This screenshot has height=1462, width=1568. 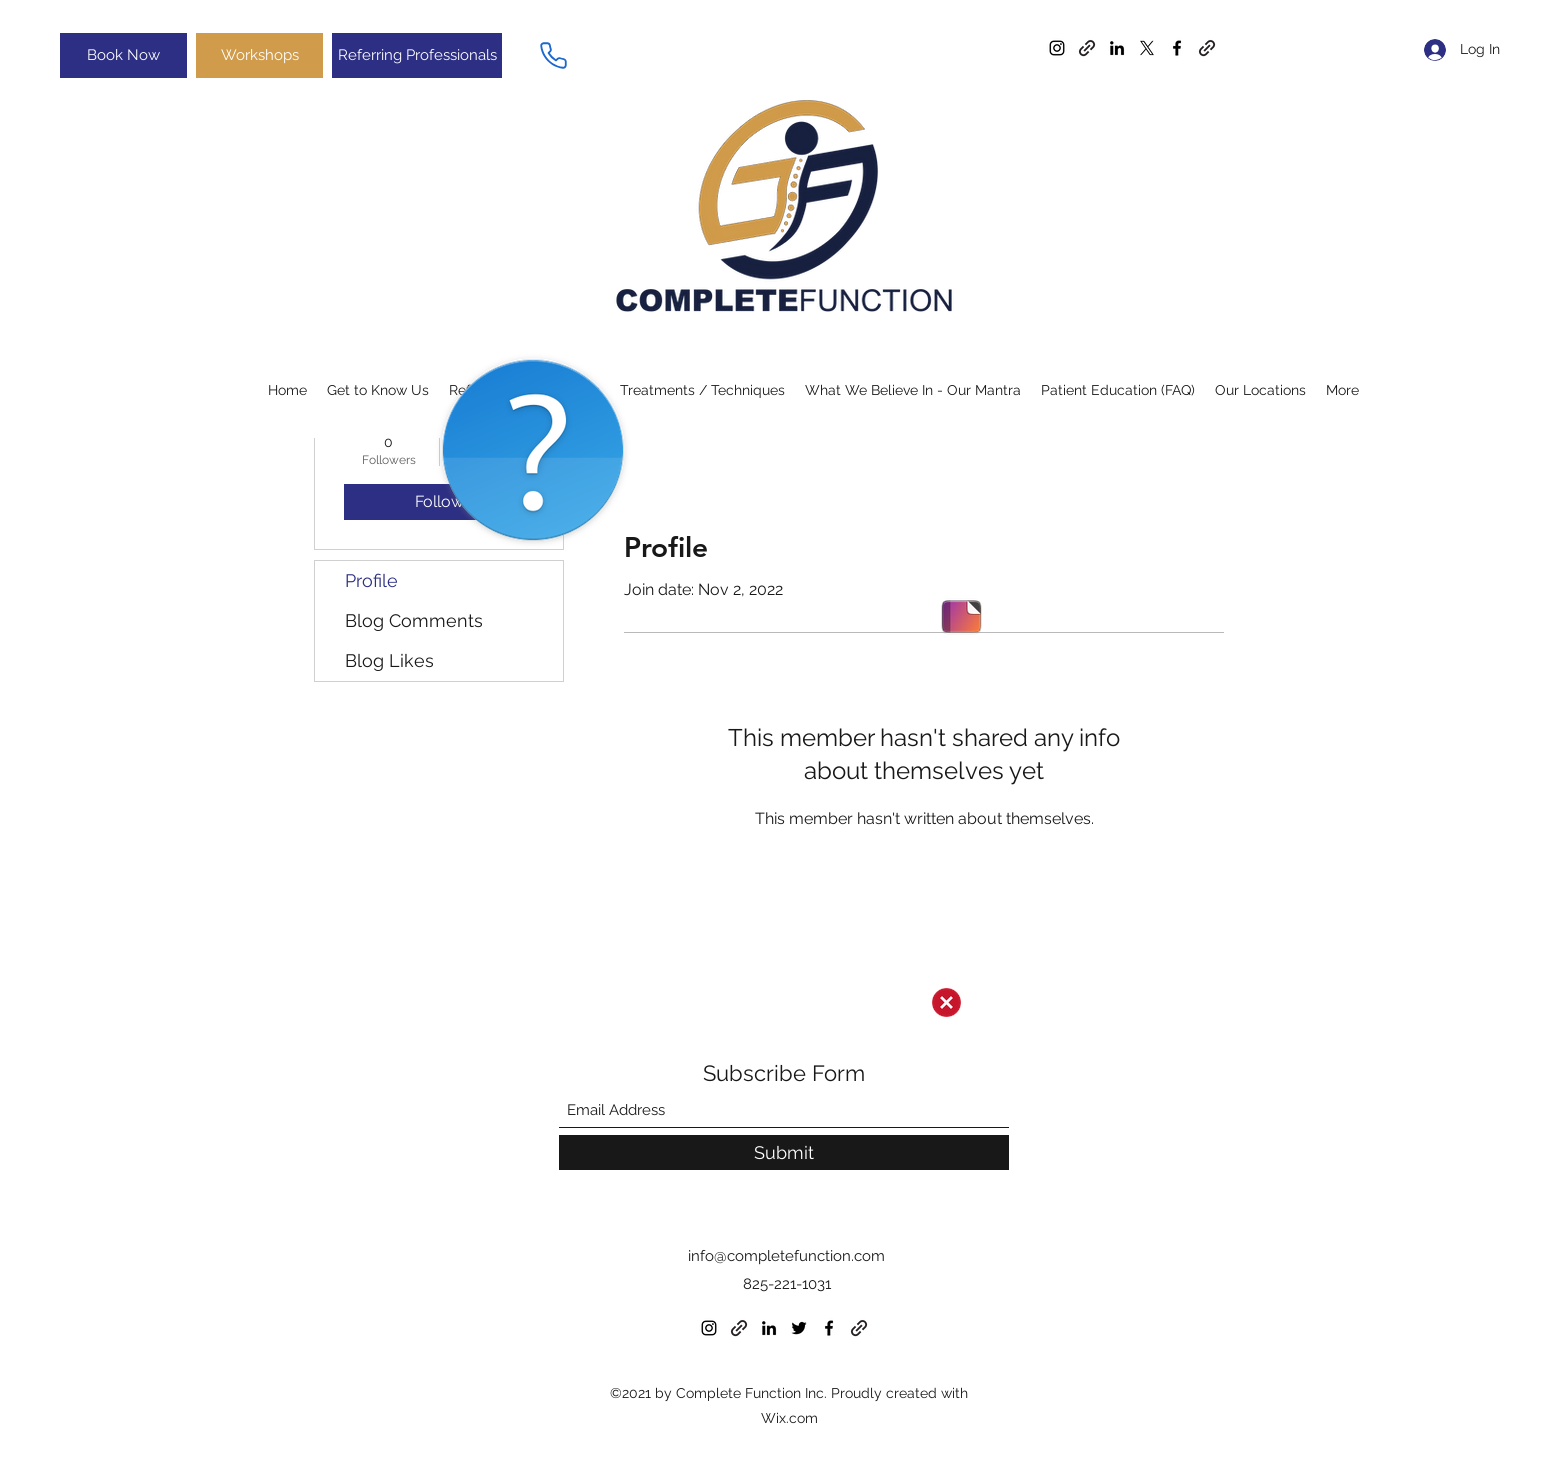 I want to click on close the current window, so click(x=946, y=1002).